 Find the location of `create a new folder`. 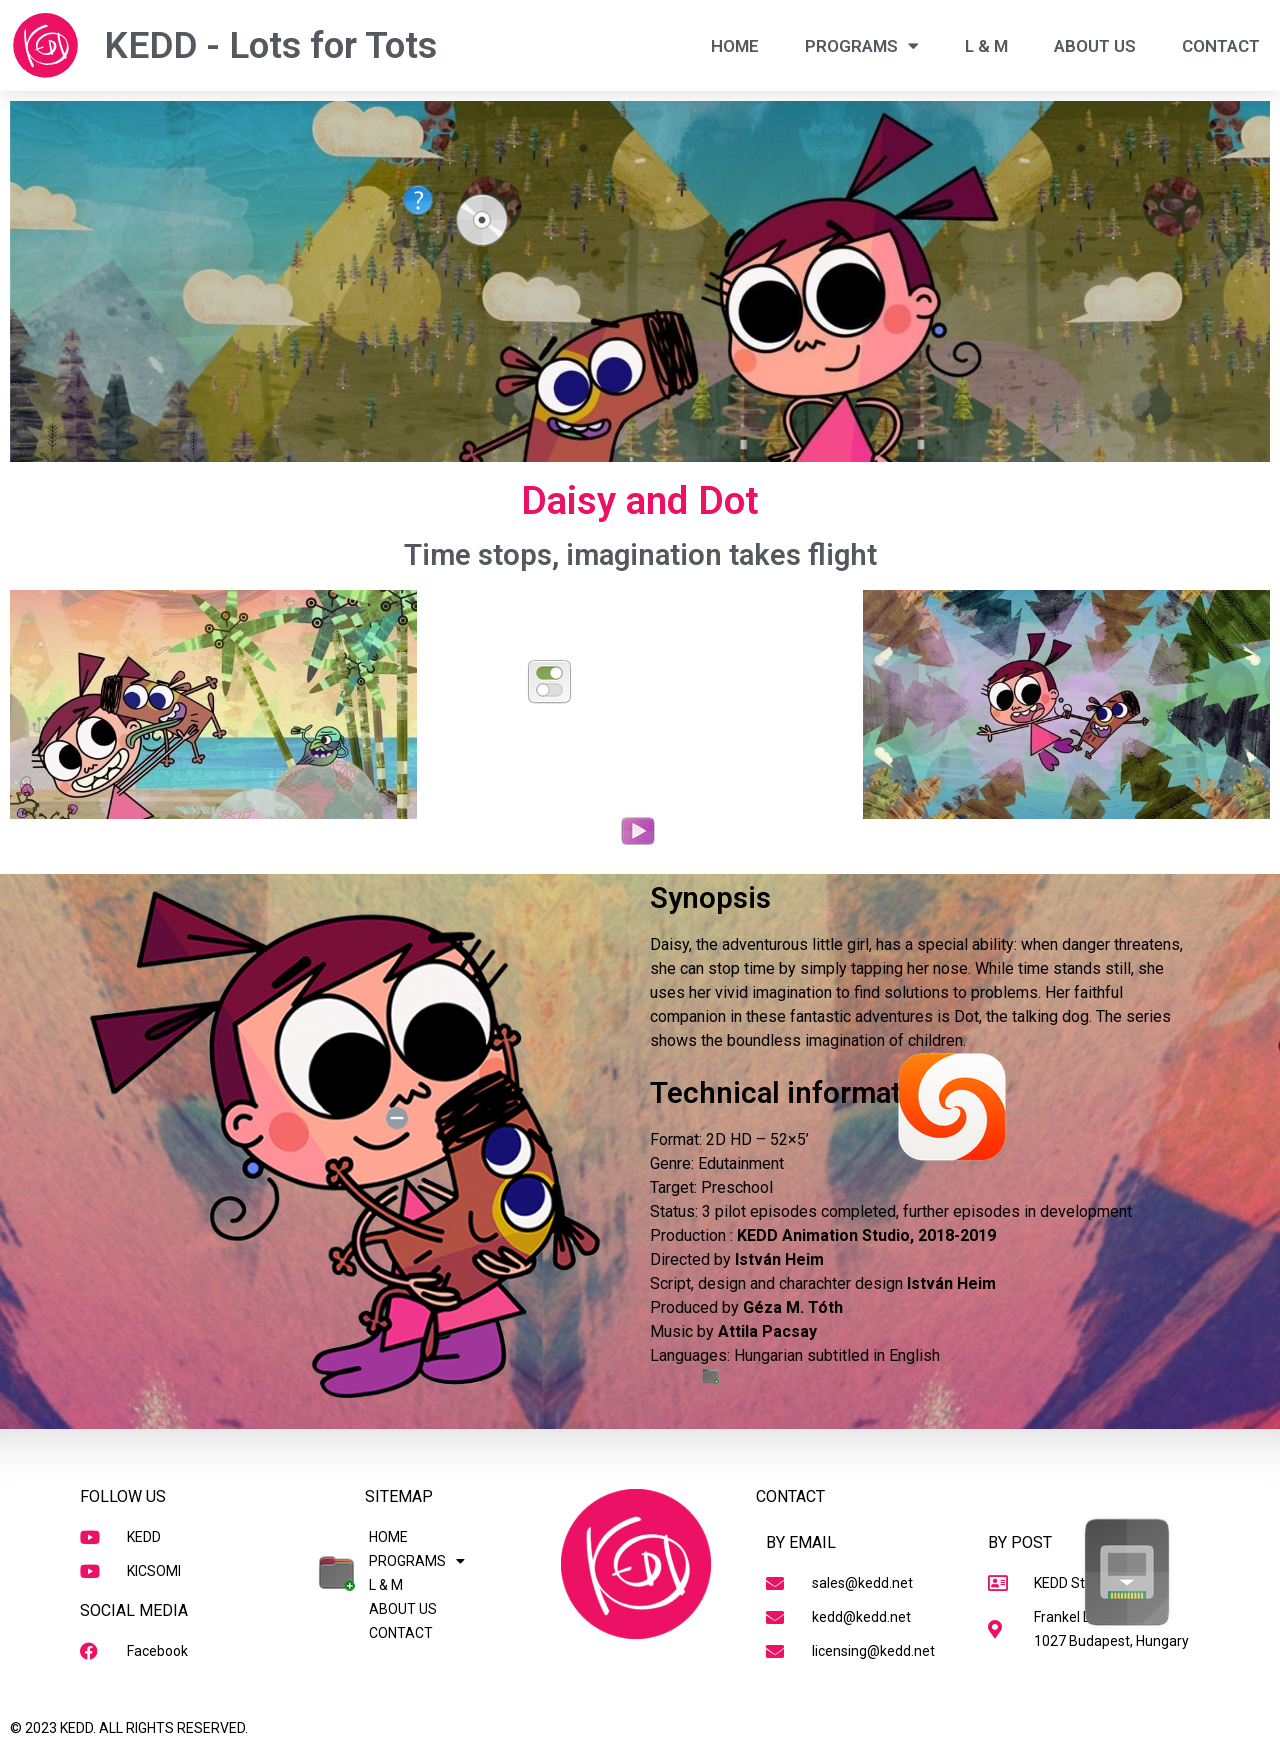

create a new folder is located at coordinates (336, 1572).